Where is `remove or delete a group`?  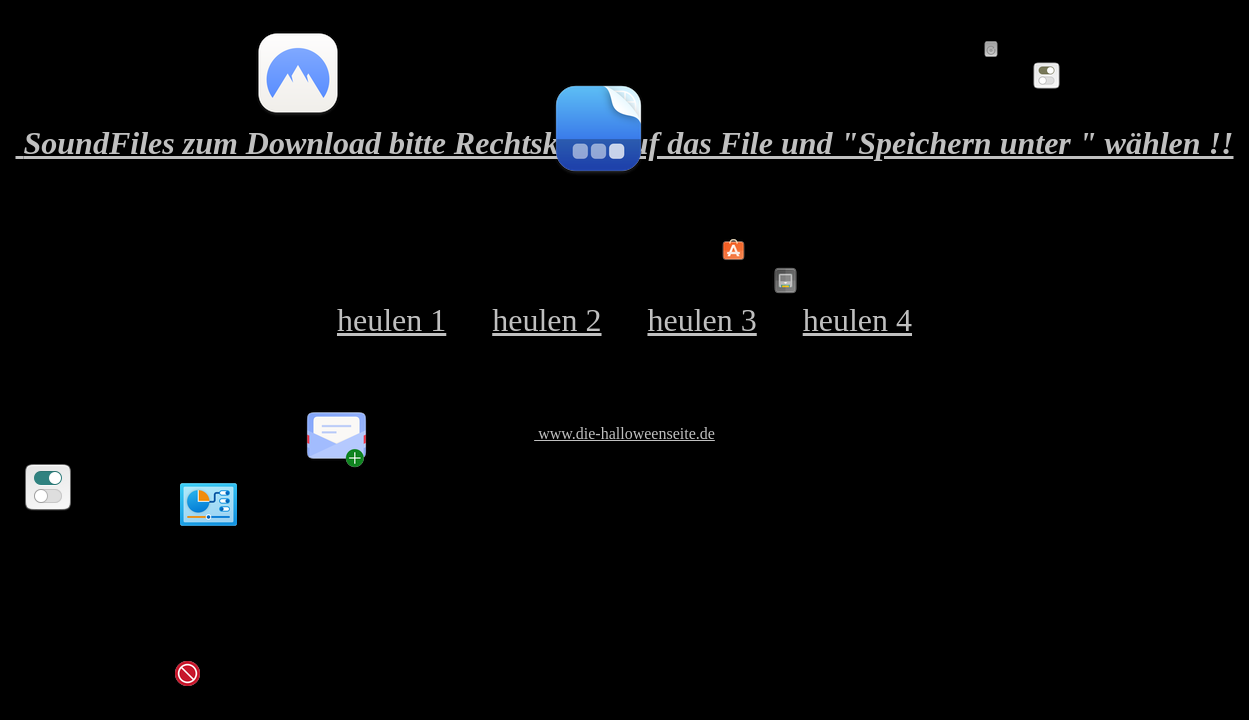
remove or delete a group is located at coordinates (187, 673).